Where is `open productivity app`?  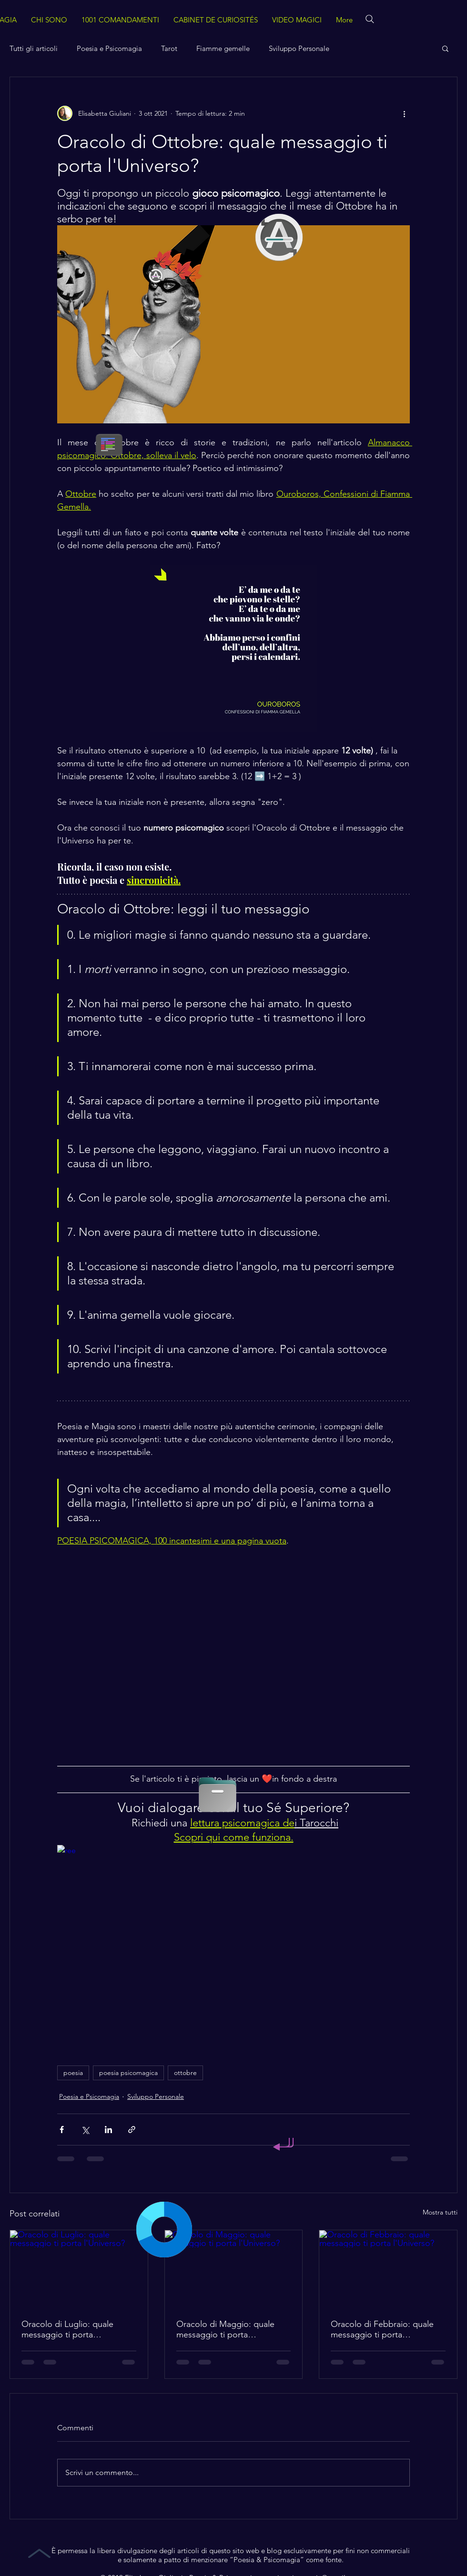 open productivity app is located at coordinates (164, 2229).